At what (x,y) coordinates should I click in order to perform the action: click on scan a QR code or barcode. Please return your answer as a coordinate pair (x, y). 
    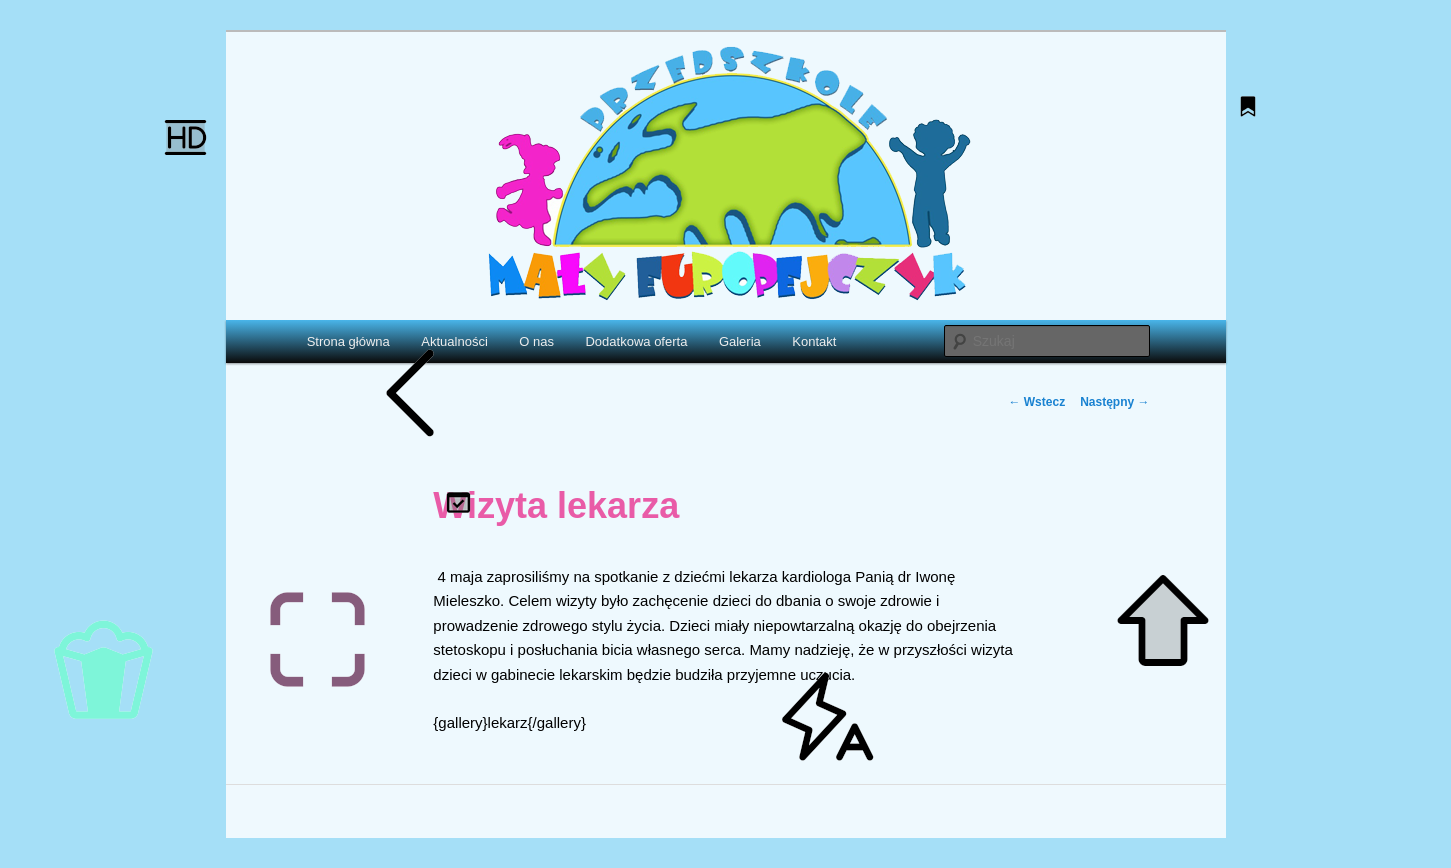
    Looking at the image, I should click on (317, 639).